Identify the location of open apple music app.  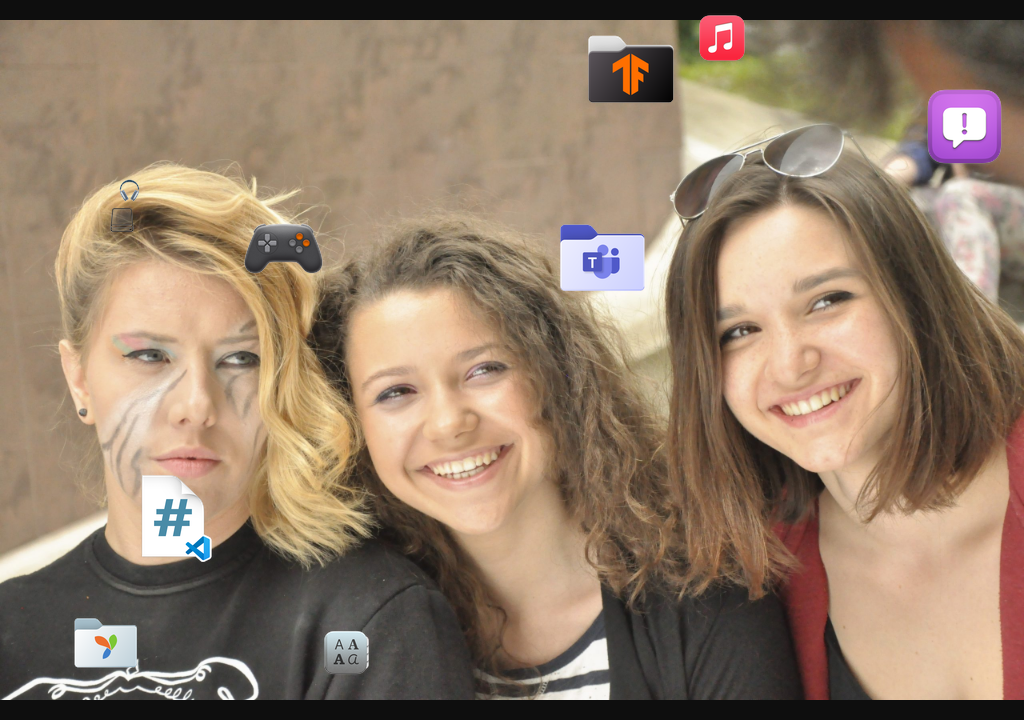
(722, 38).